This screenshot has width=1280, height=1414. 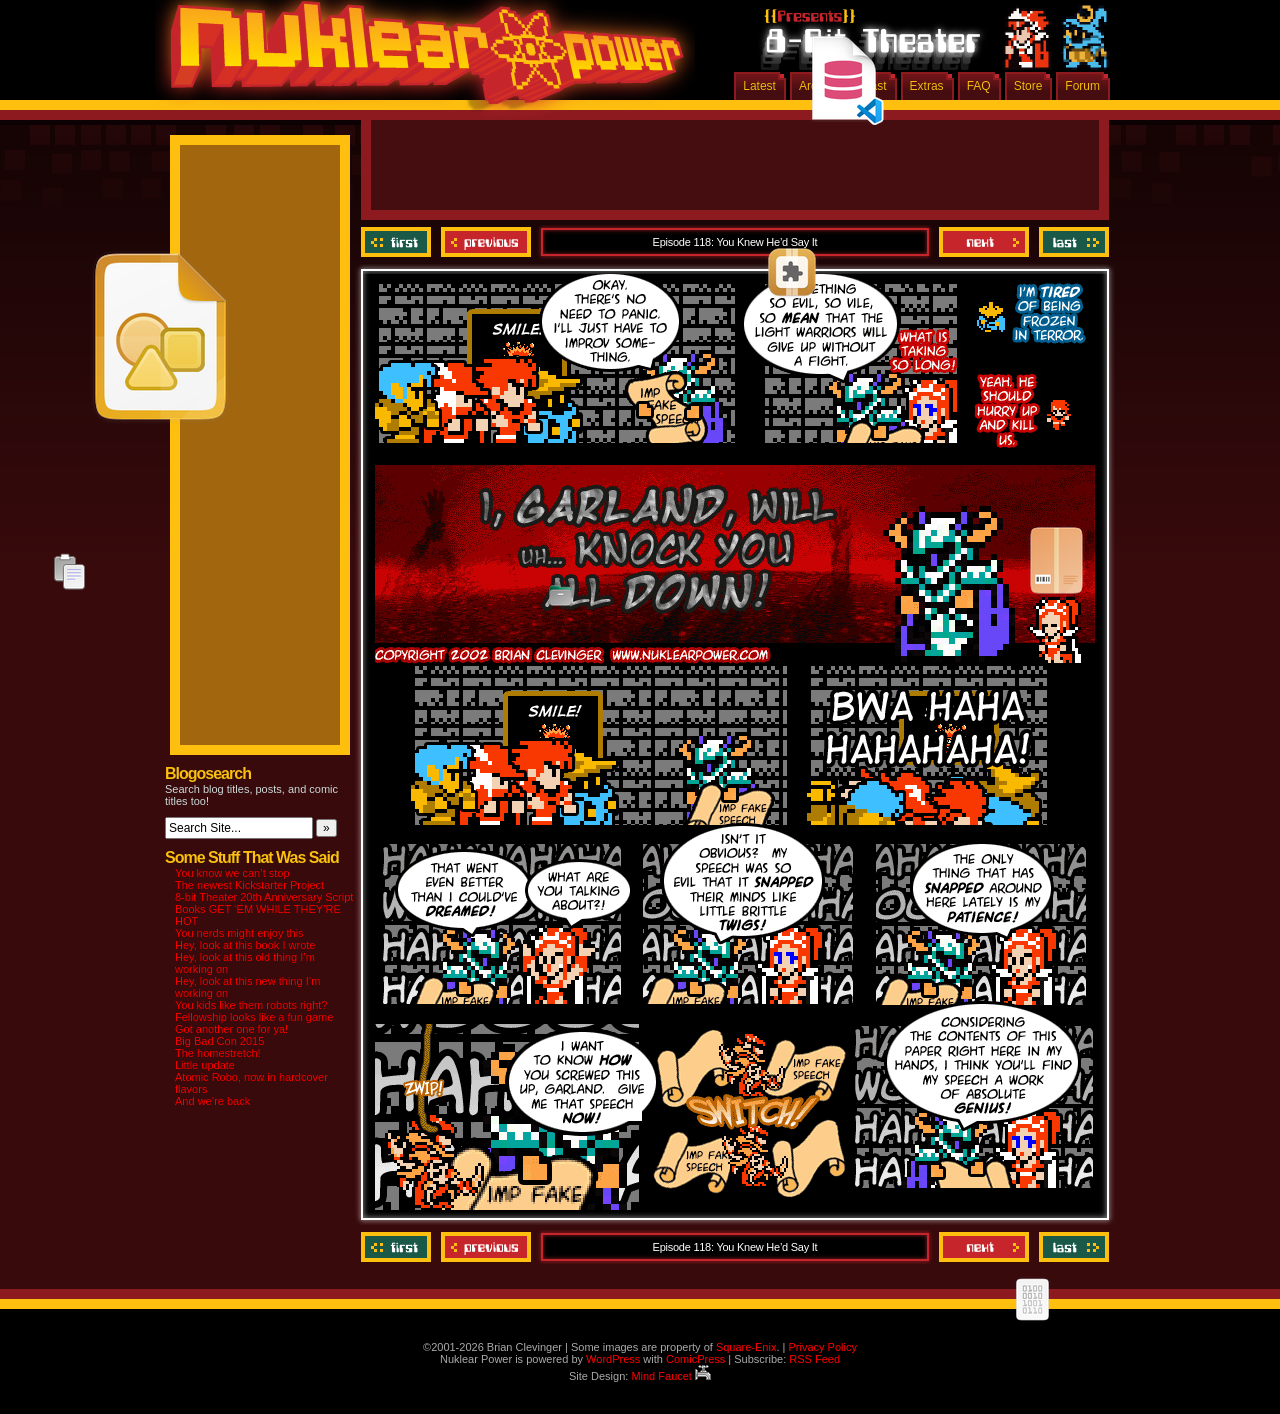 I want to click on open sql database file in Visual Studio Code, so click(x=844, y=80).